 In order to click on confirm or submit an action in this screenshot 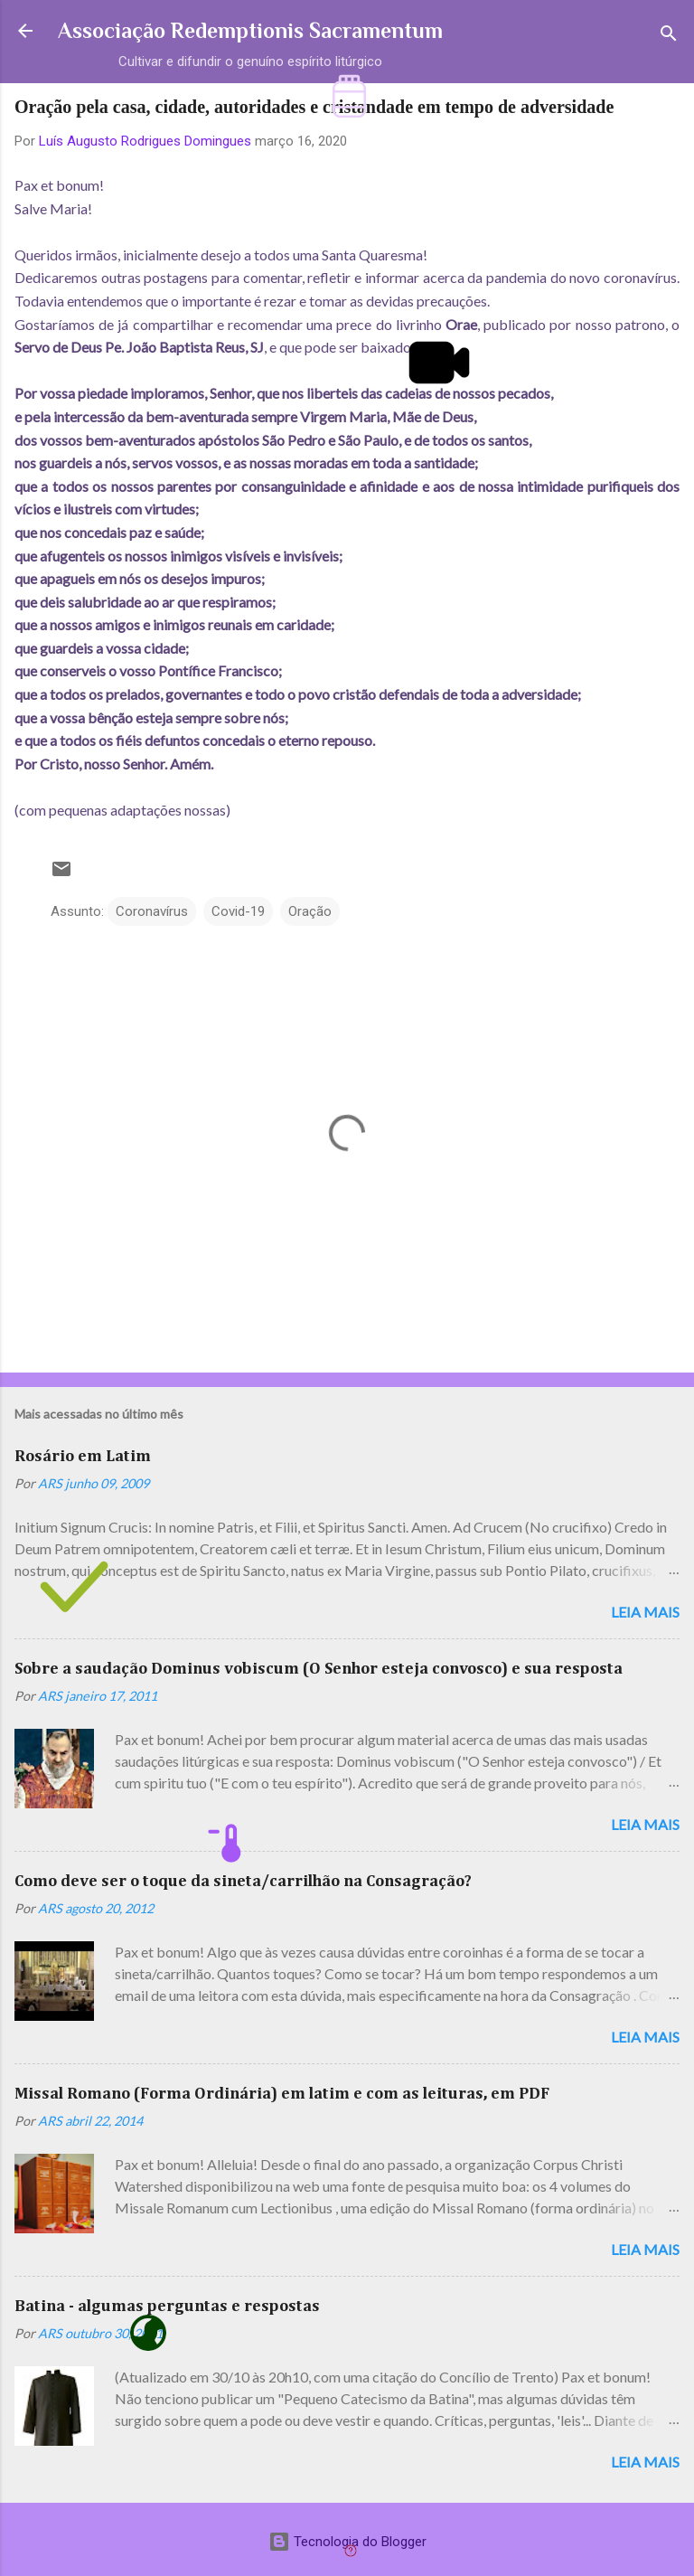, I will do `click(74, 1587)`.